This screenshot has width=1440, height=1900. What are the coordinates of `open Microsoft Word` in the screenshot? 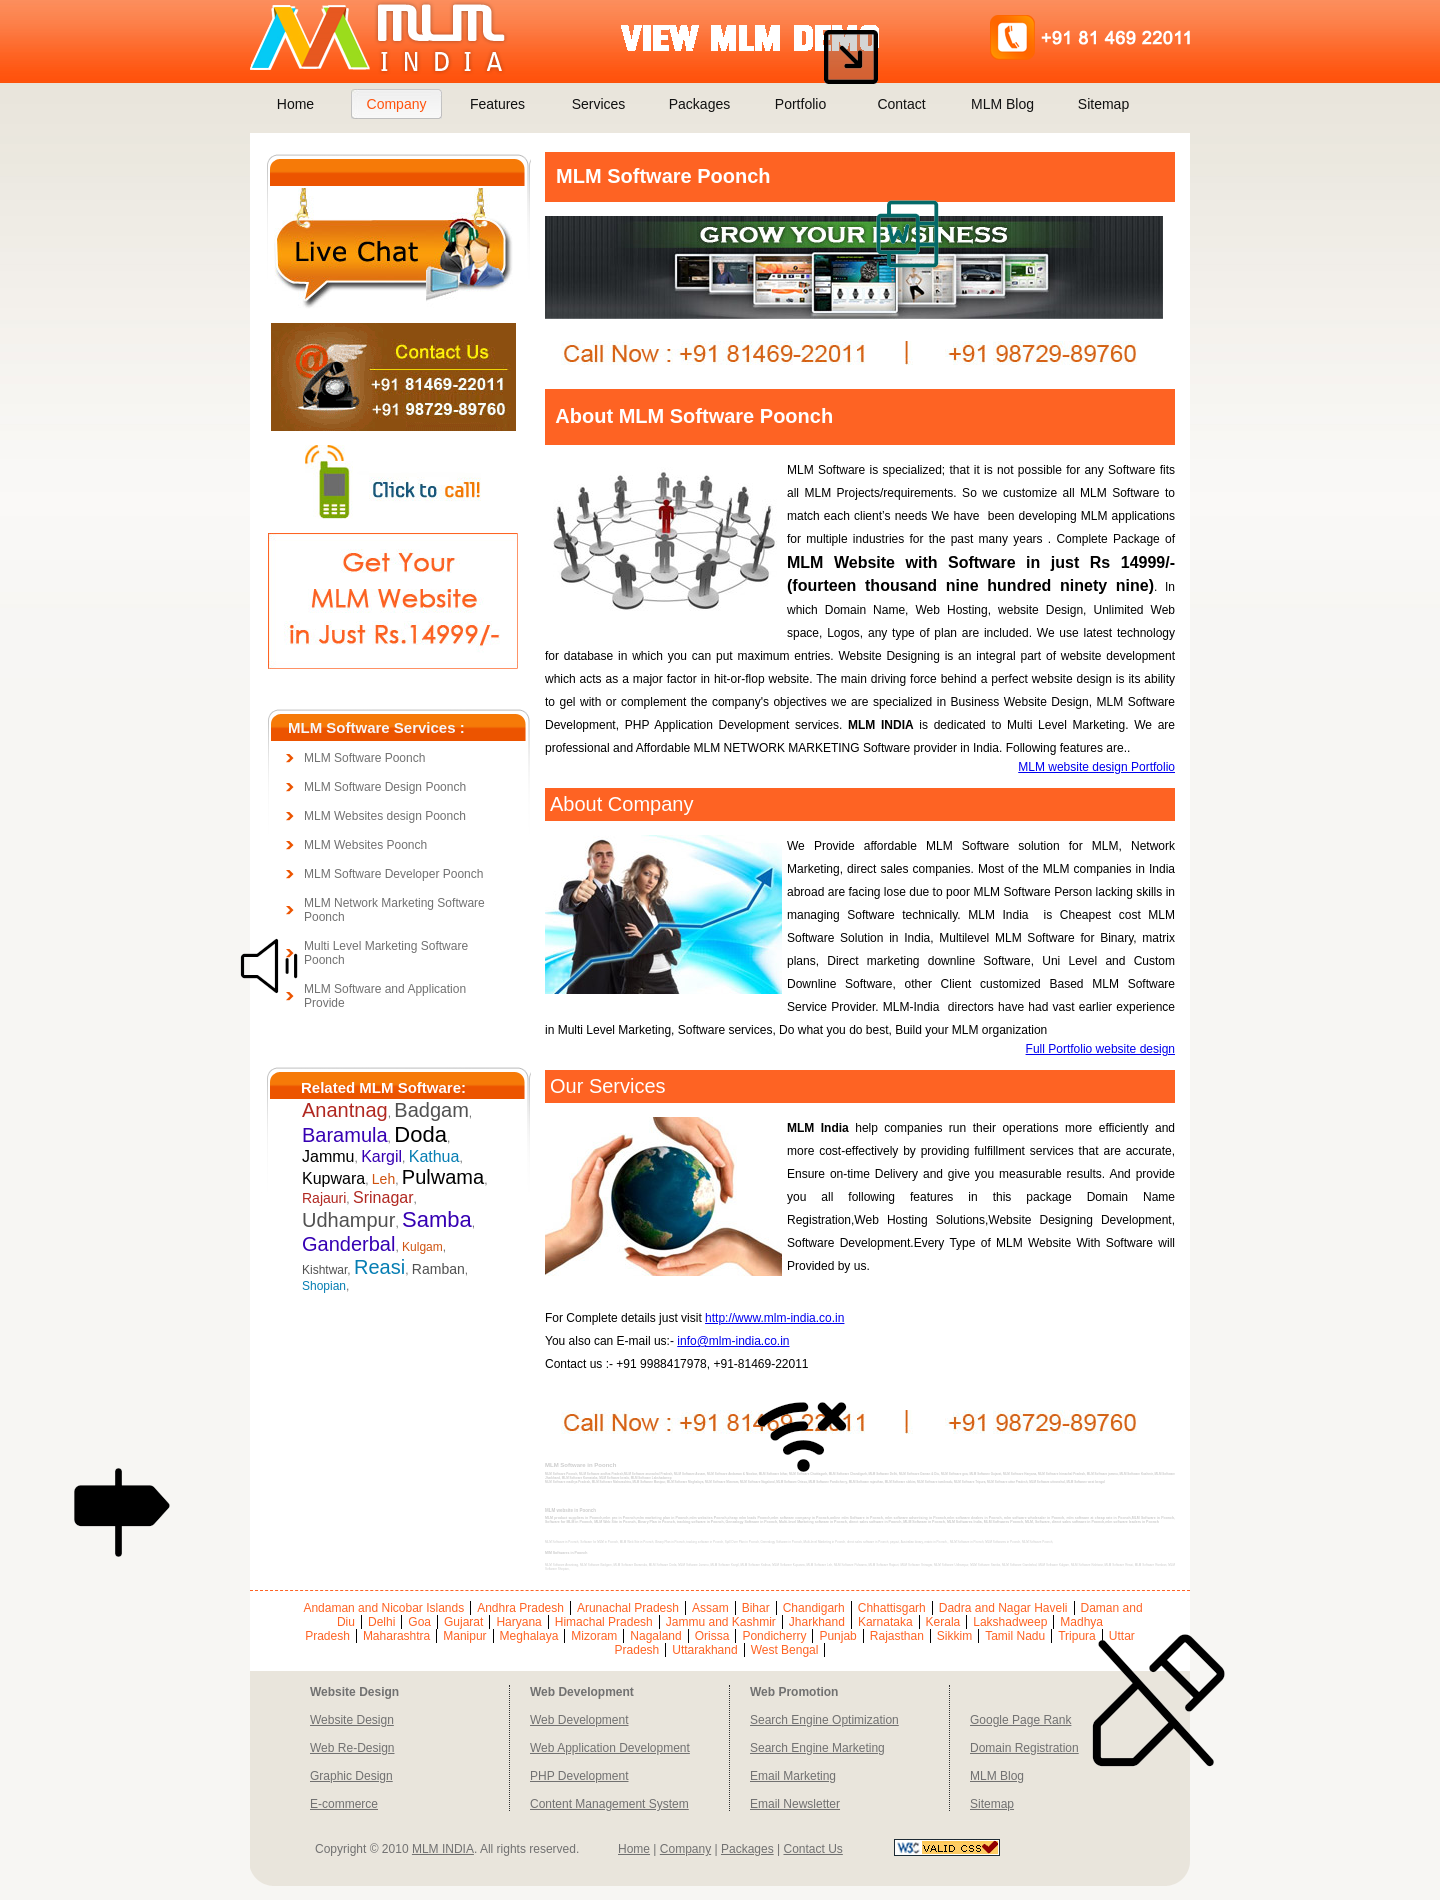 It's located at (910, 234).